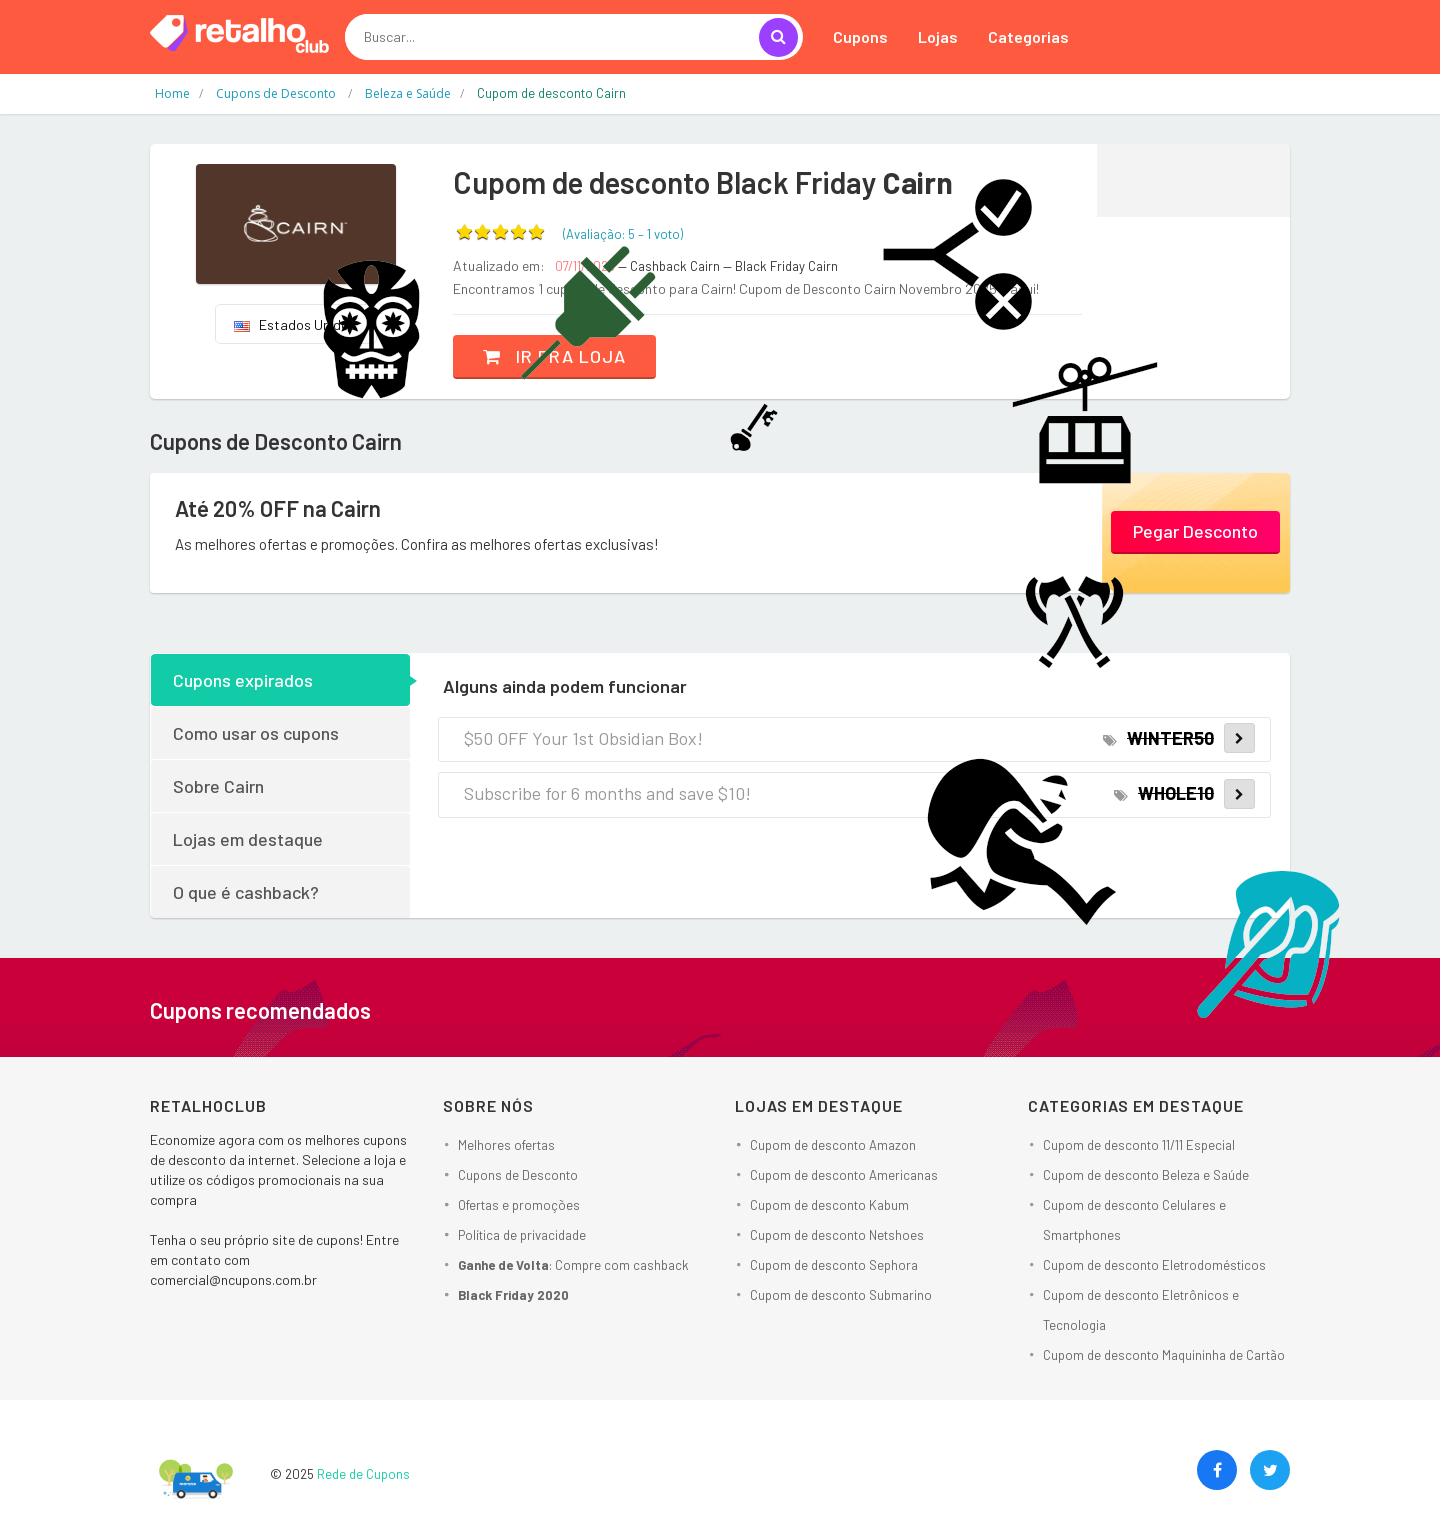  What do you see at coordinates (371, 327) in the screenshot?
I see `día de los muertos themed game element or decoration` at bounding box center [371, 327].